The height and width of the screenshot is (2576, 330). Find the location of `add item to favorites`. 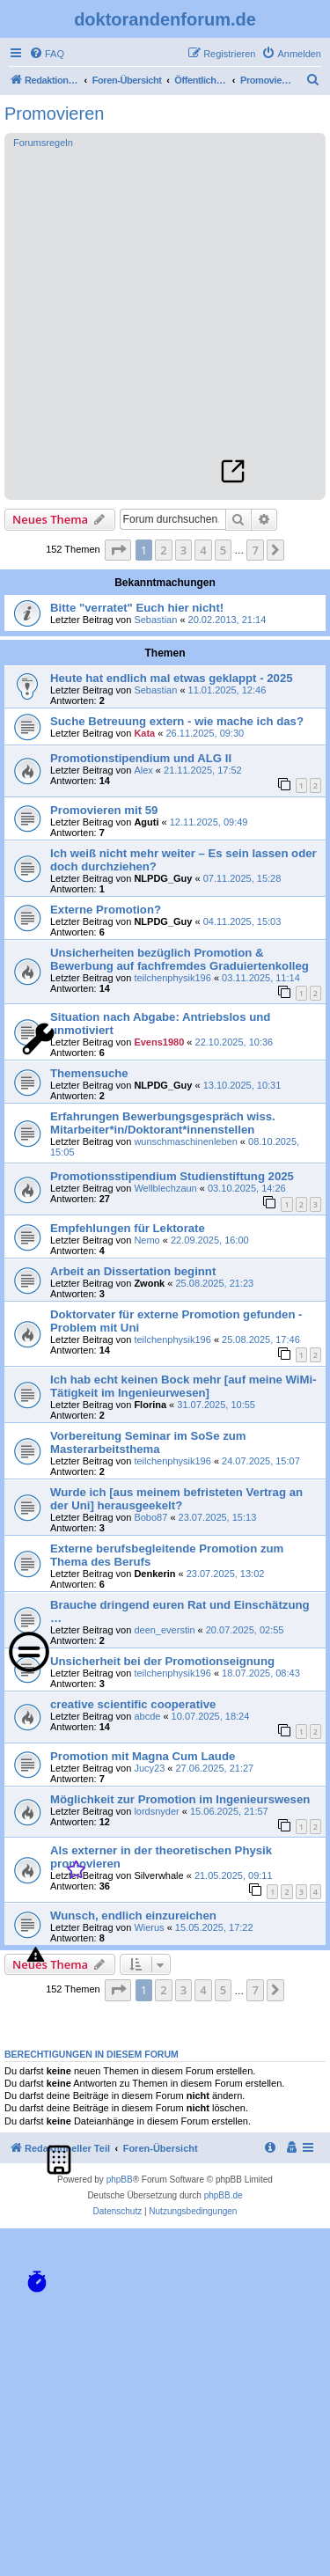

add item to favorites is located at coordinates (76, 1869).